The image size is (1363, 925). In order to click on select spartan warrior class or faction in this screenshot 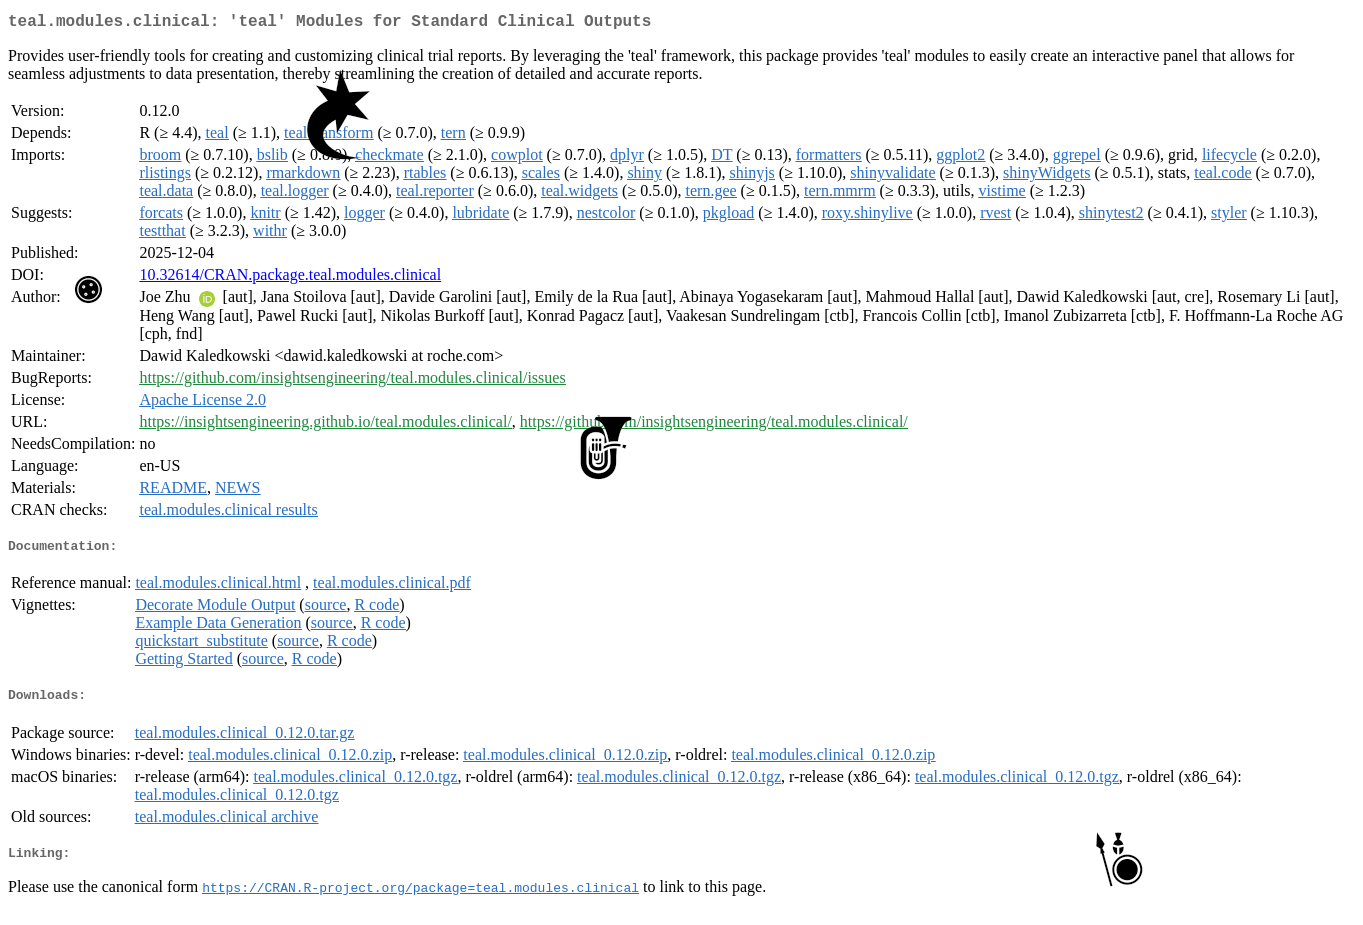, I will do `click(1116, 858)`.